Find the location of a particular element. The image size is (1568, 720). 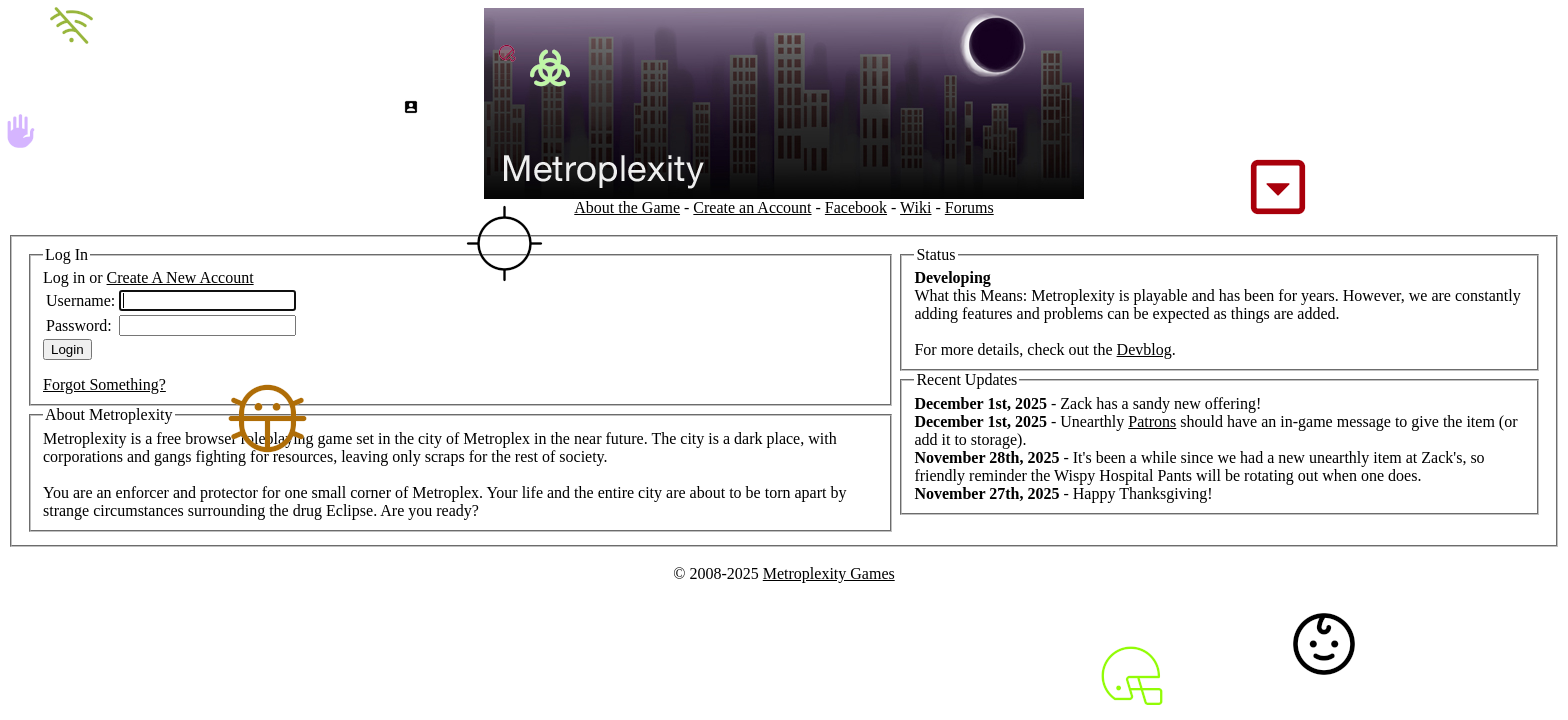

stop or pause an action is located at coordinates (21, 131).